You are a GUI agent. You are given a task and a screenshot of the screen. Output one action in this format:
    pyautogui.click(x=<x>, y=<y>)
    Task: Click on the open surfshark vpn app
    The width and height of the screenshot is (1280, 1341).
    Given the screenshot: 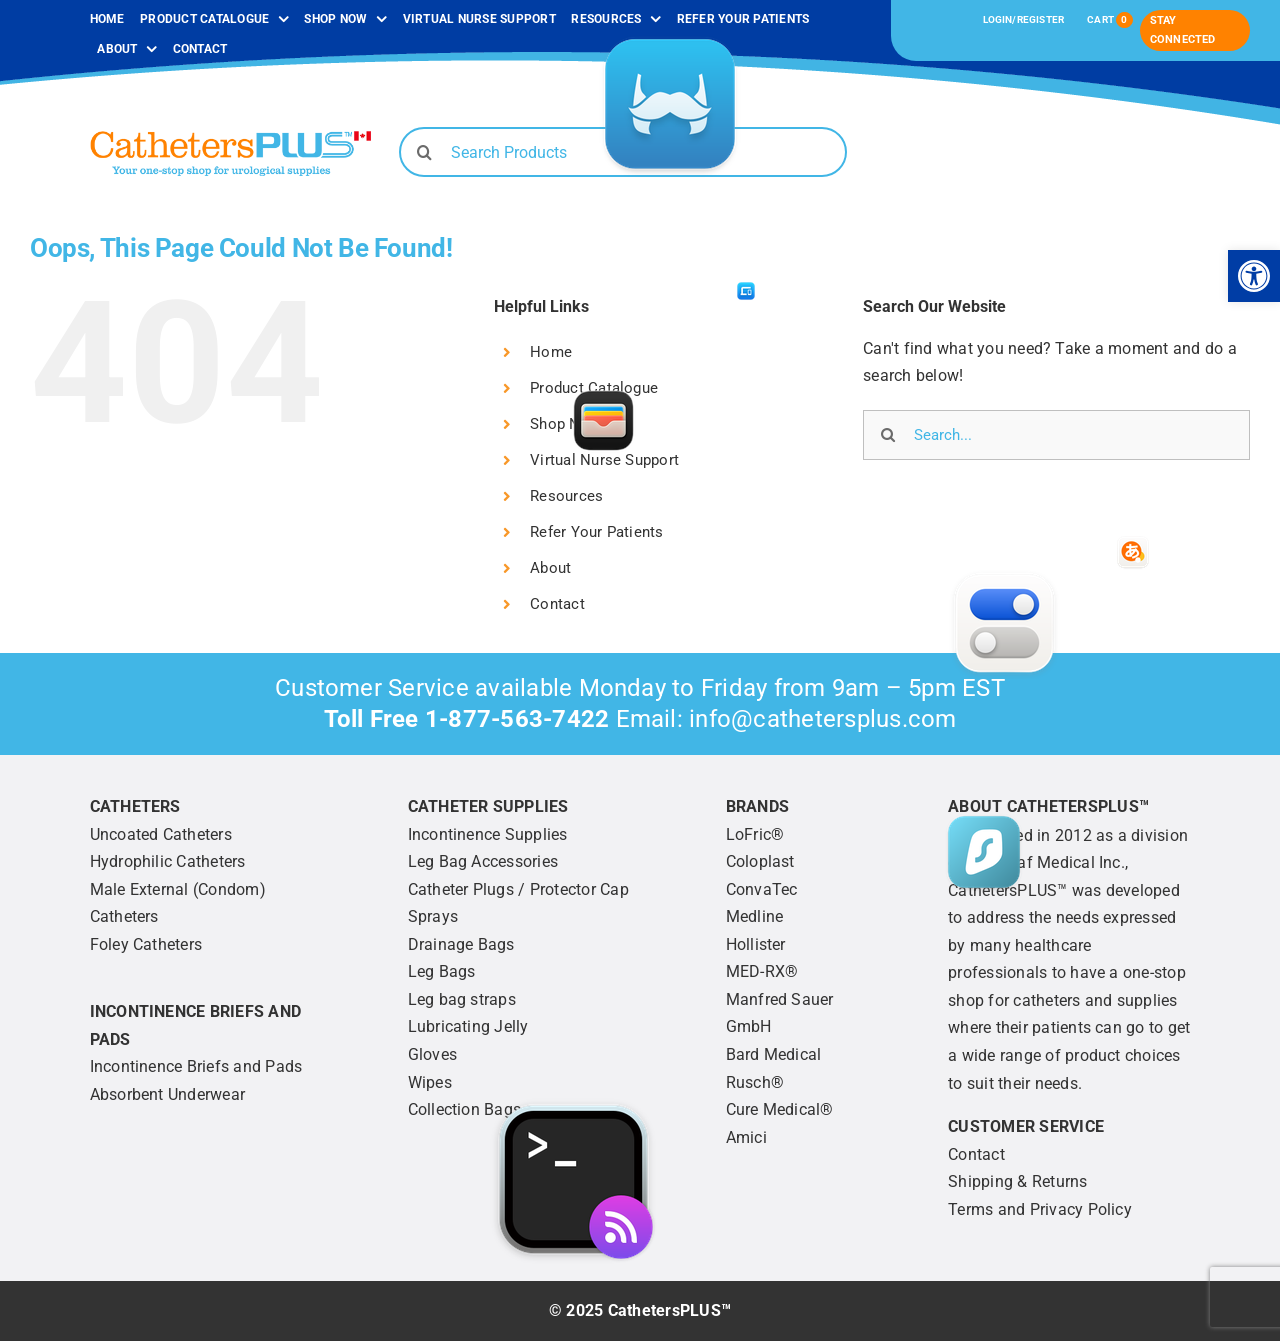 What is the action you would take?
    pyautogui.click(x=984, y=852)
    